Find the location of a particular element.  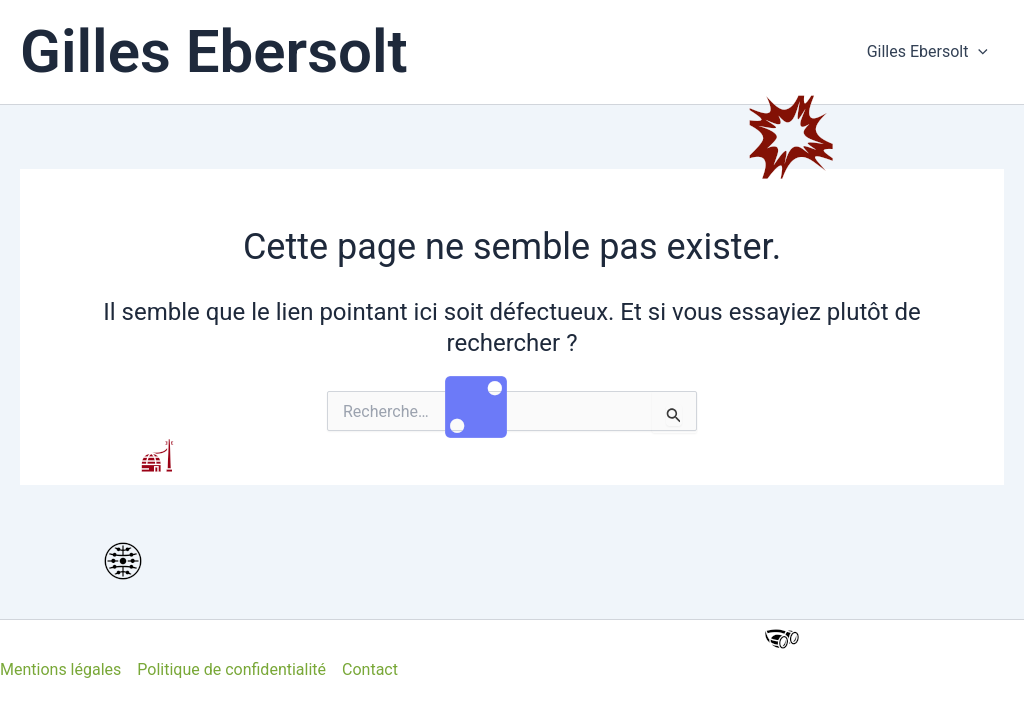

select steampunk goggles accessory for your avatar is located at coordinates (782, 639).